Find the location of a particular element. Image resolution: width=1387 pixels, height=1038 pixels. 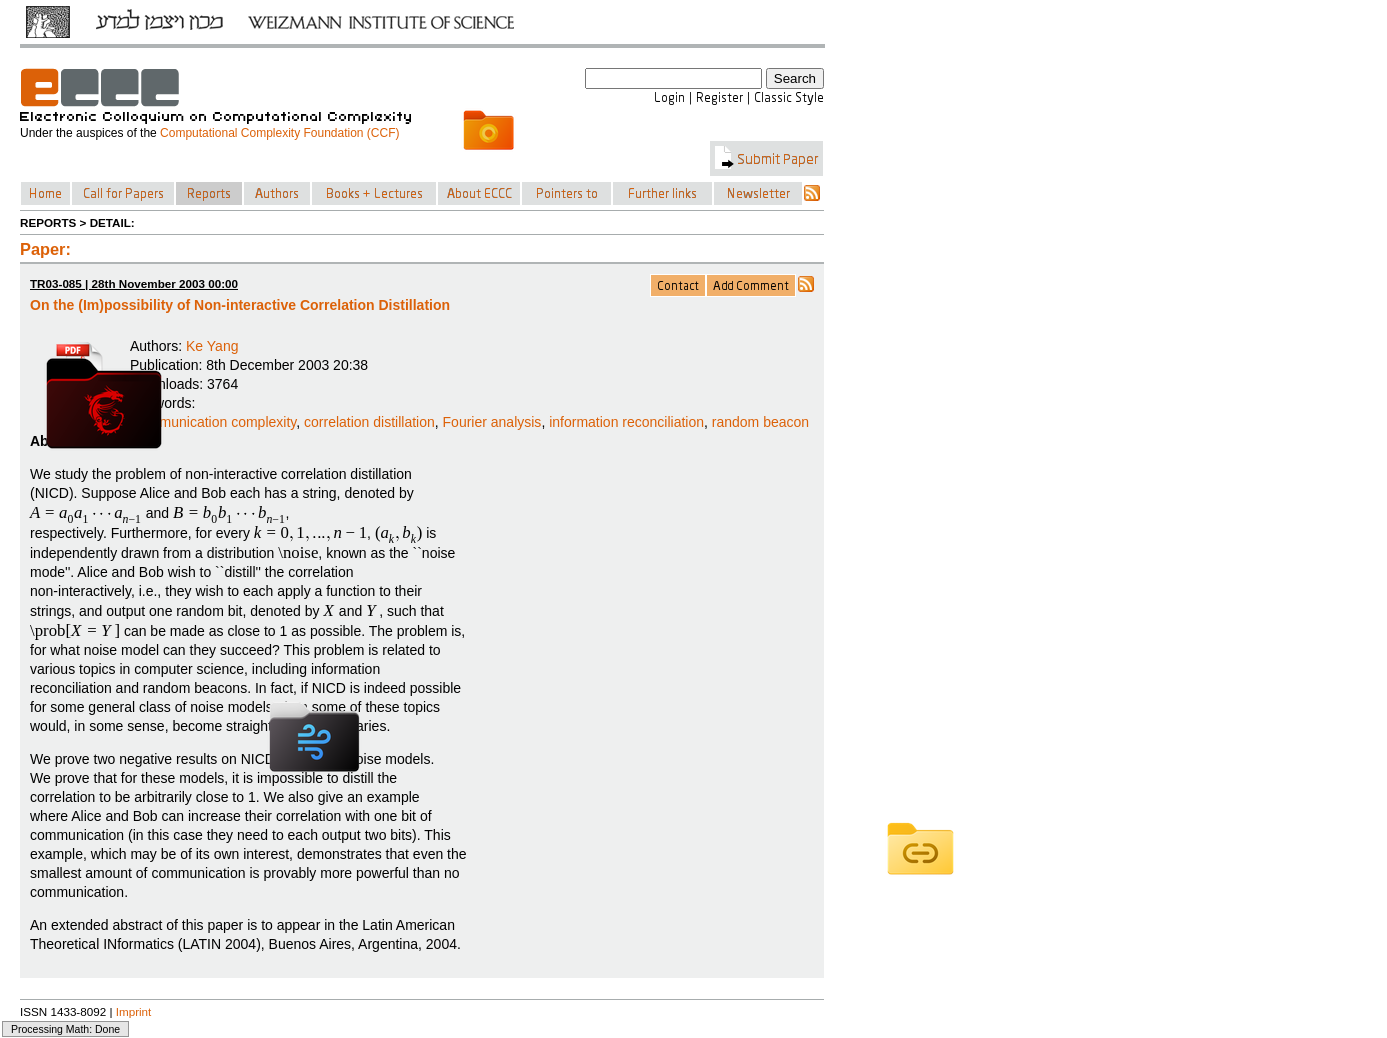

open msi-branded files folder is located at coordinates (103, 406).